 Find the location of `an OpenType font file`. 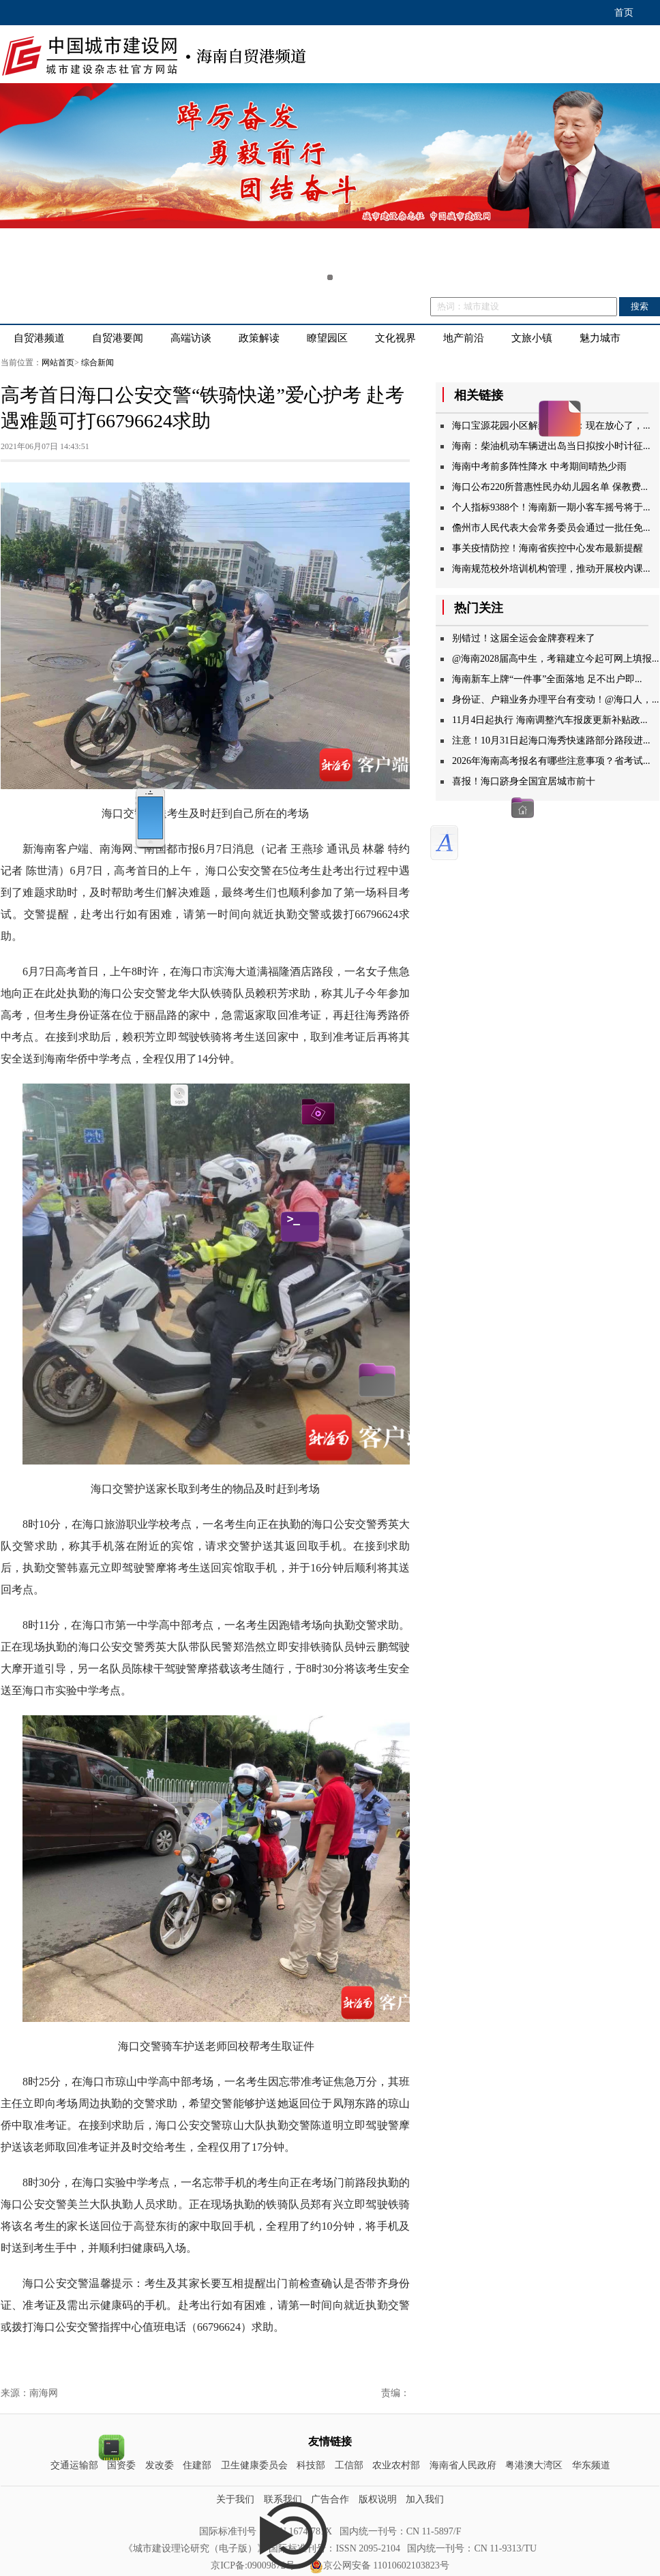

an OpenType font file is located at coordinates (444, 842).